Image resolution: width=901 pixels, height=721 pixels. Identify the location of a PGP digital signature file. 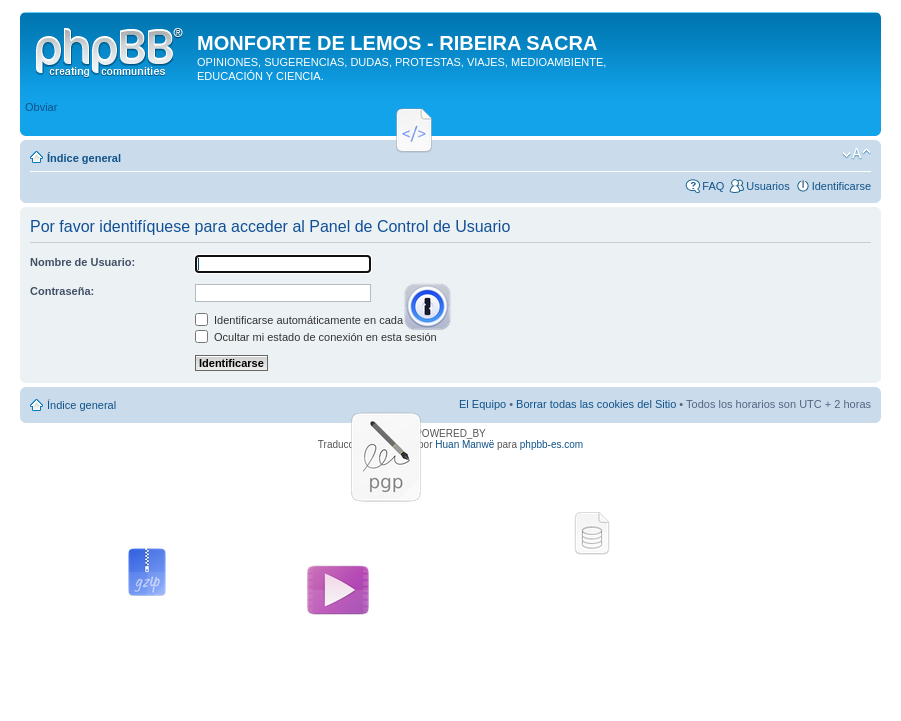
(386, 457).